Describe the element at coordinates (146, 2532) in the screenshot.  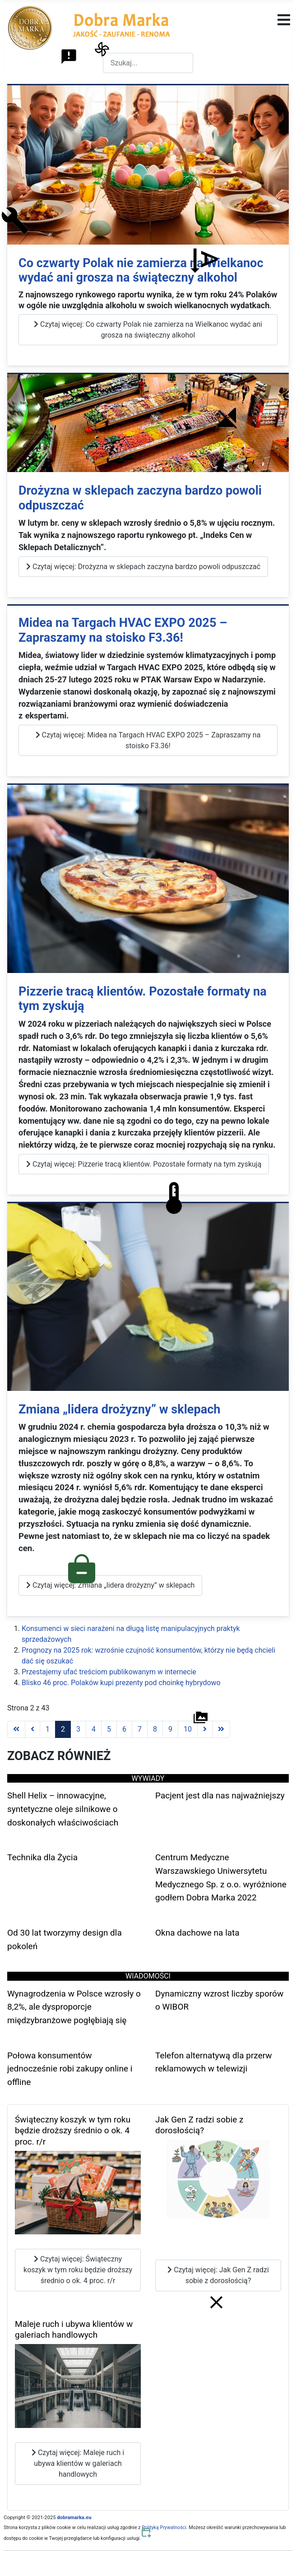
I see `open a new browser tab` at that location.